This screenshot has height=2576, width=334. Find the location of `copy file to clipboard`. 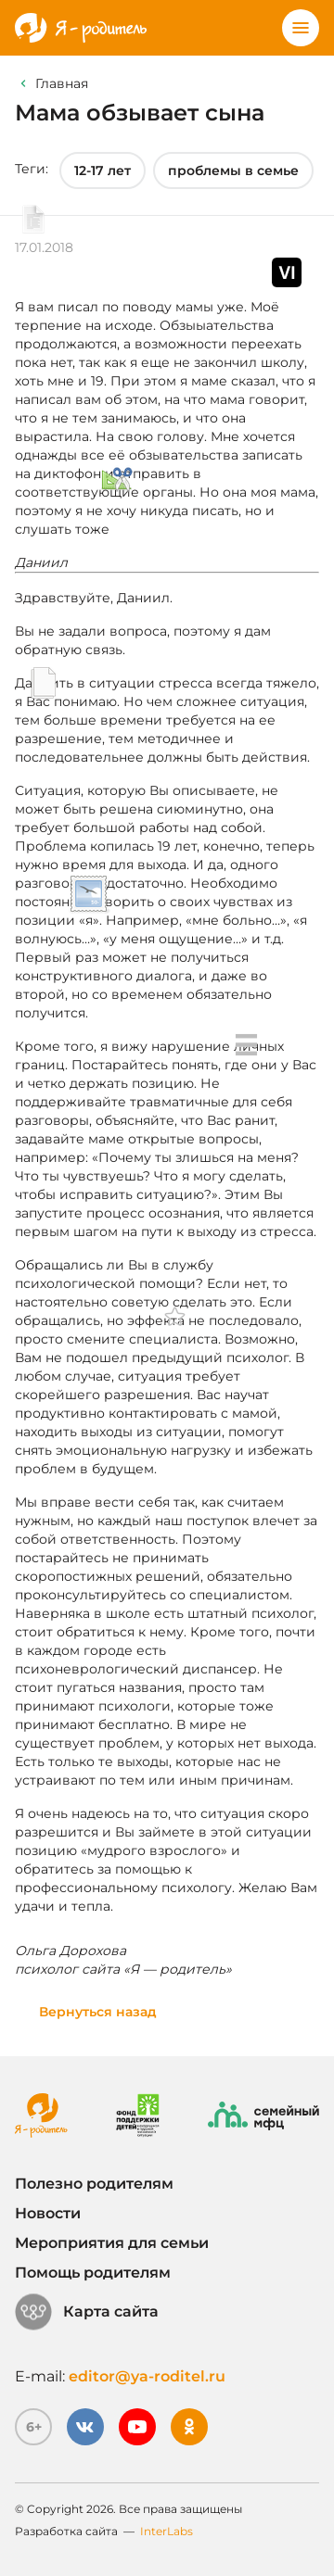

copy file to clipboard is located at coordinates (44, 683).